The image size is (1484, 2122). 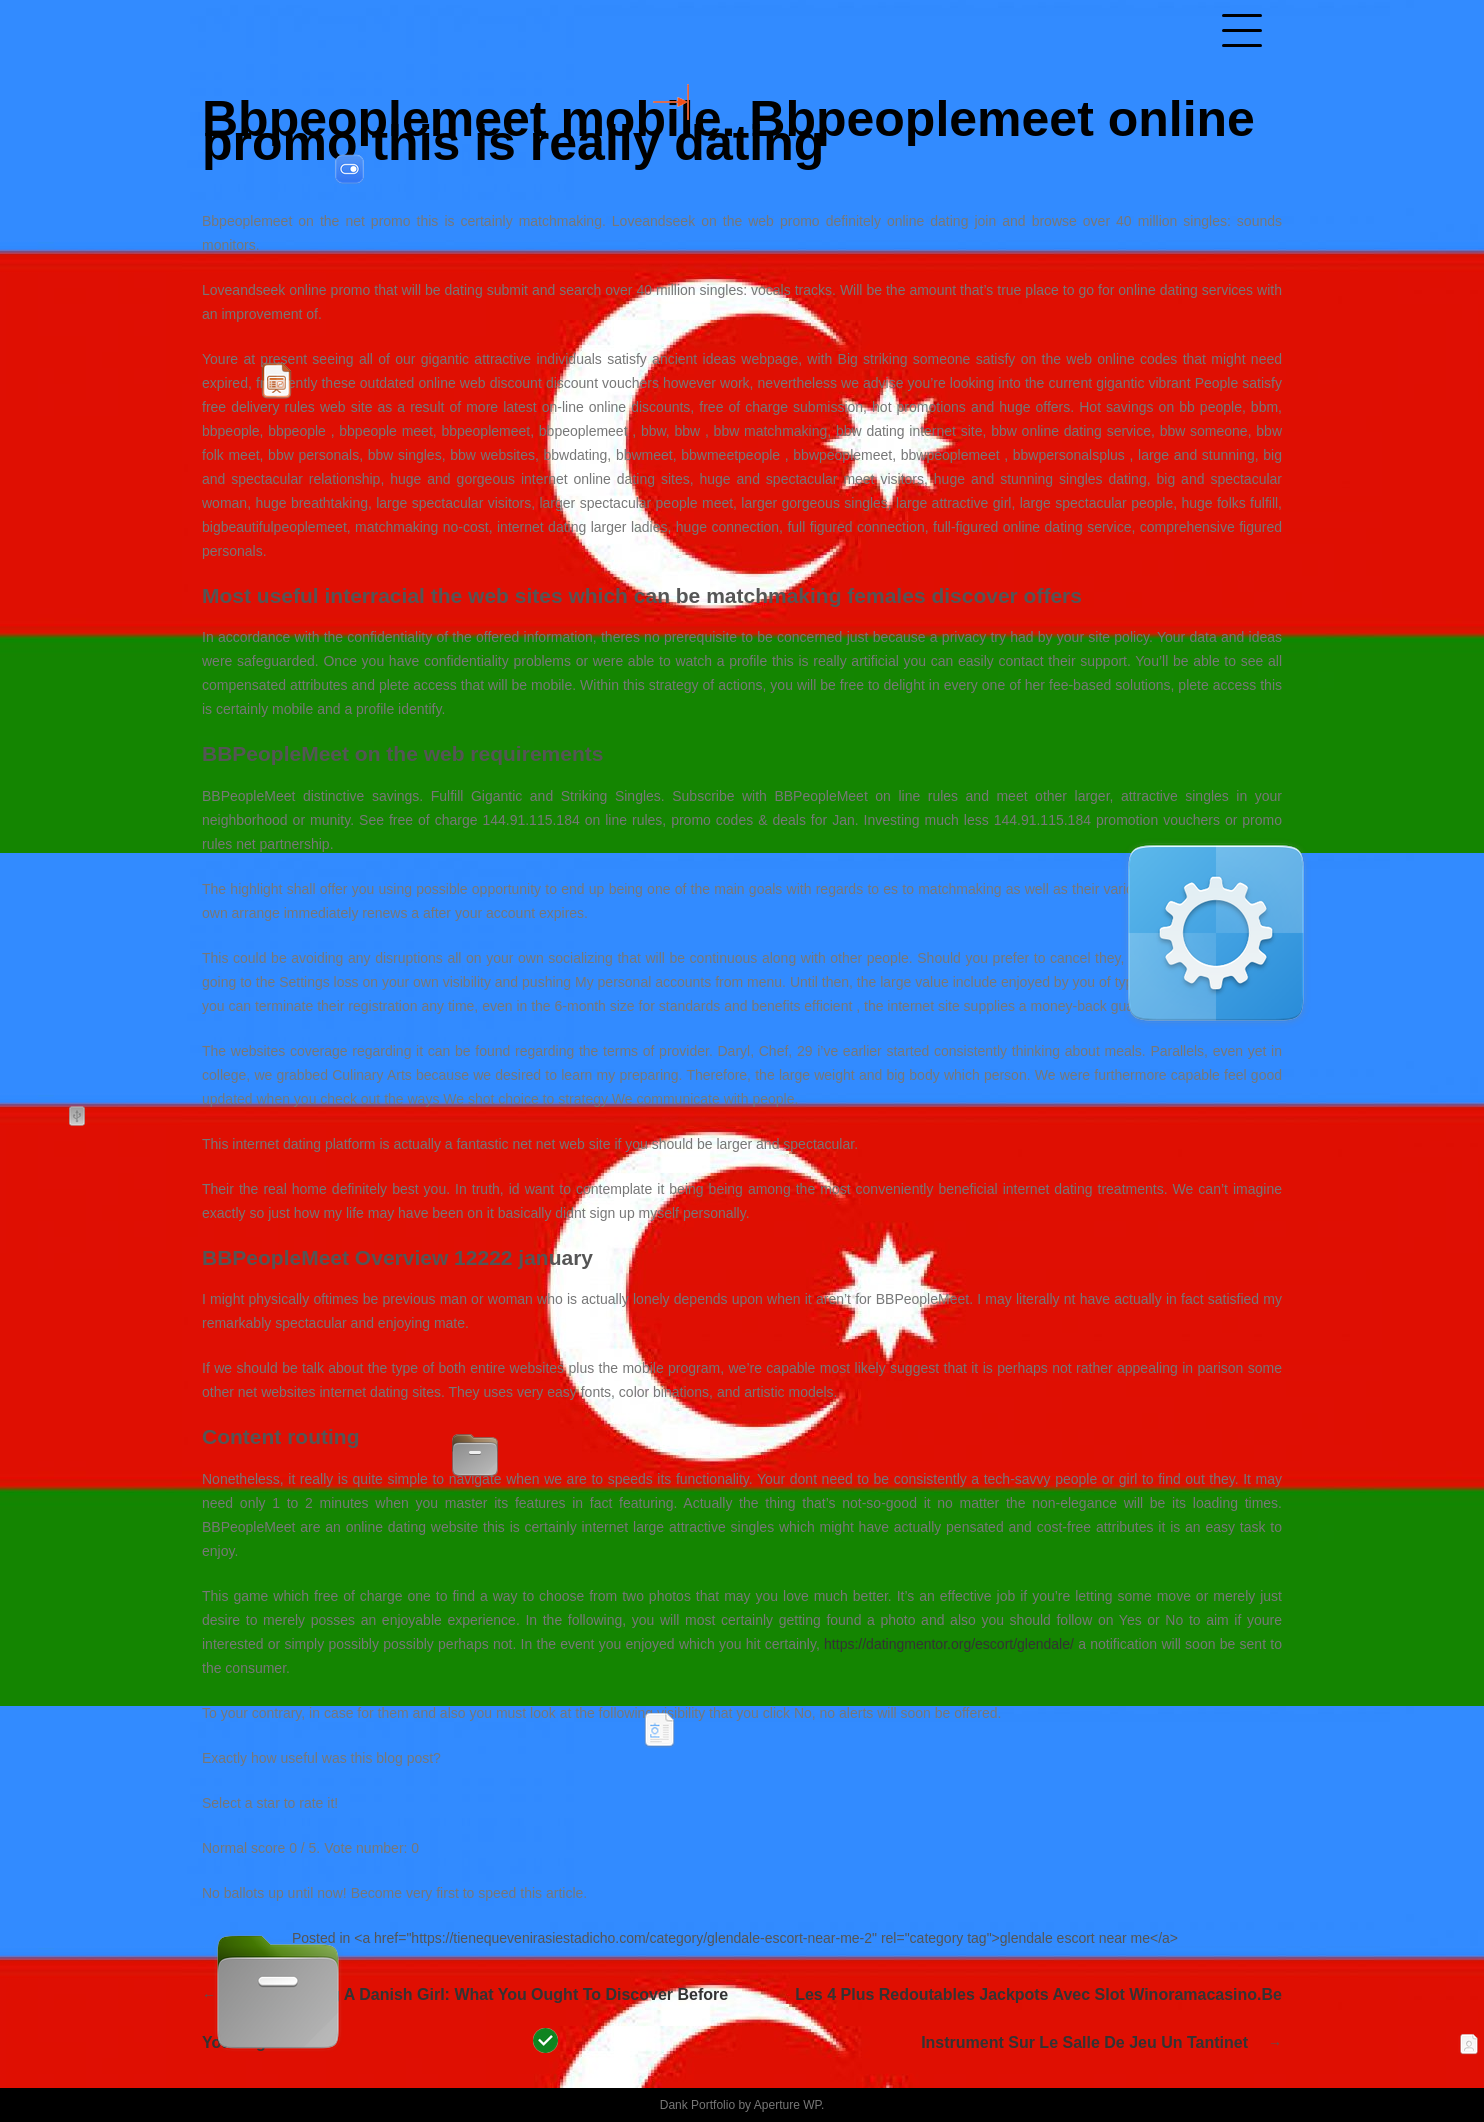 What do you see at coordinates (77, 1116) in the screenshot?
I see `access connected USB storage device` at bounding box center [77, 1116].